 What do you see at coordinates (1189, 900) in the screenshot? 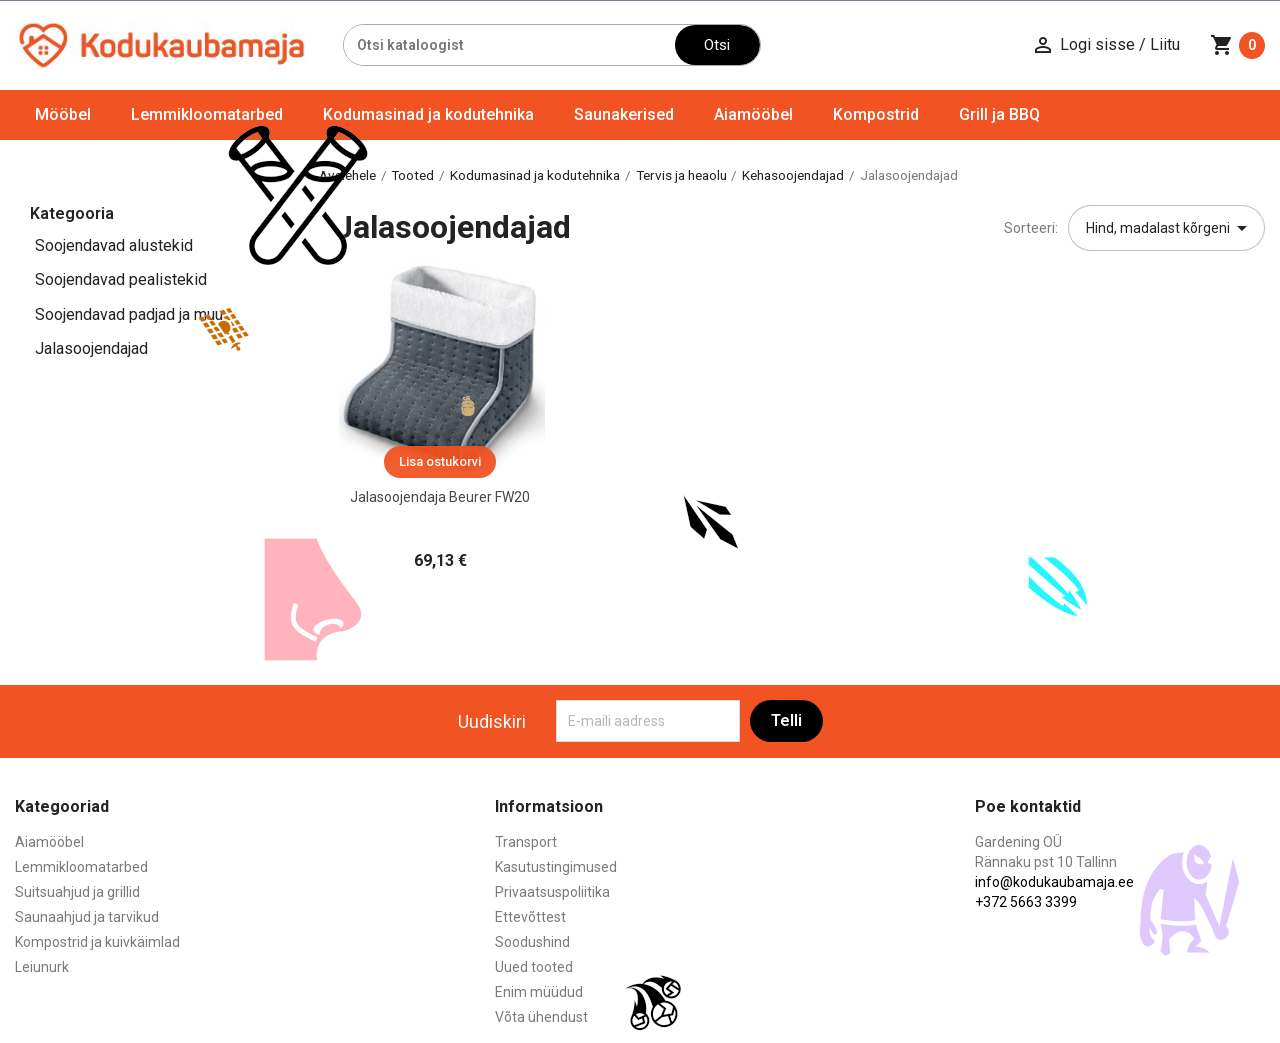
I see `enemy minion character in a game interface` at bounding box center [1189, 900].